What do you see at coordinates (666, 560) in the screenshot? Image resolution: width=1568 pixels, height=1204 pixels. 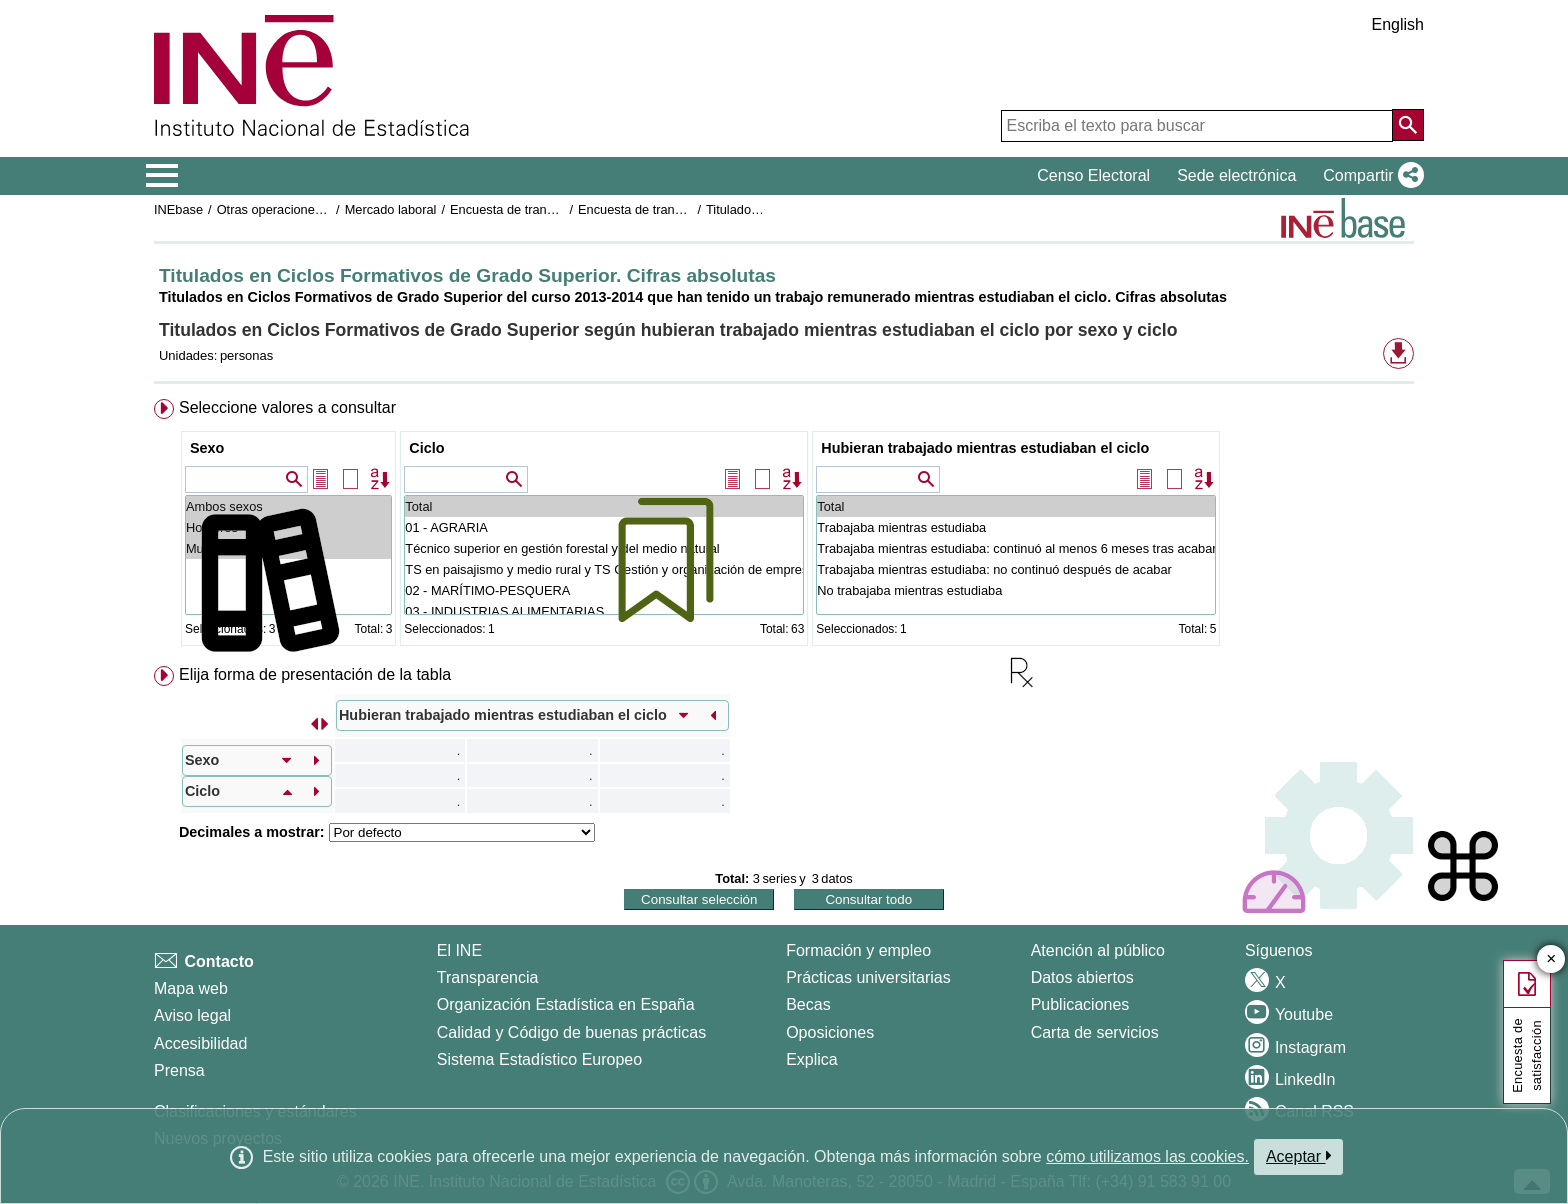 I see `view your saved bookmarks` at bounding box center [666, 560].